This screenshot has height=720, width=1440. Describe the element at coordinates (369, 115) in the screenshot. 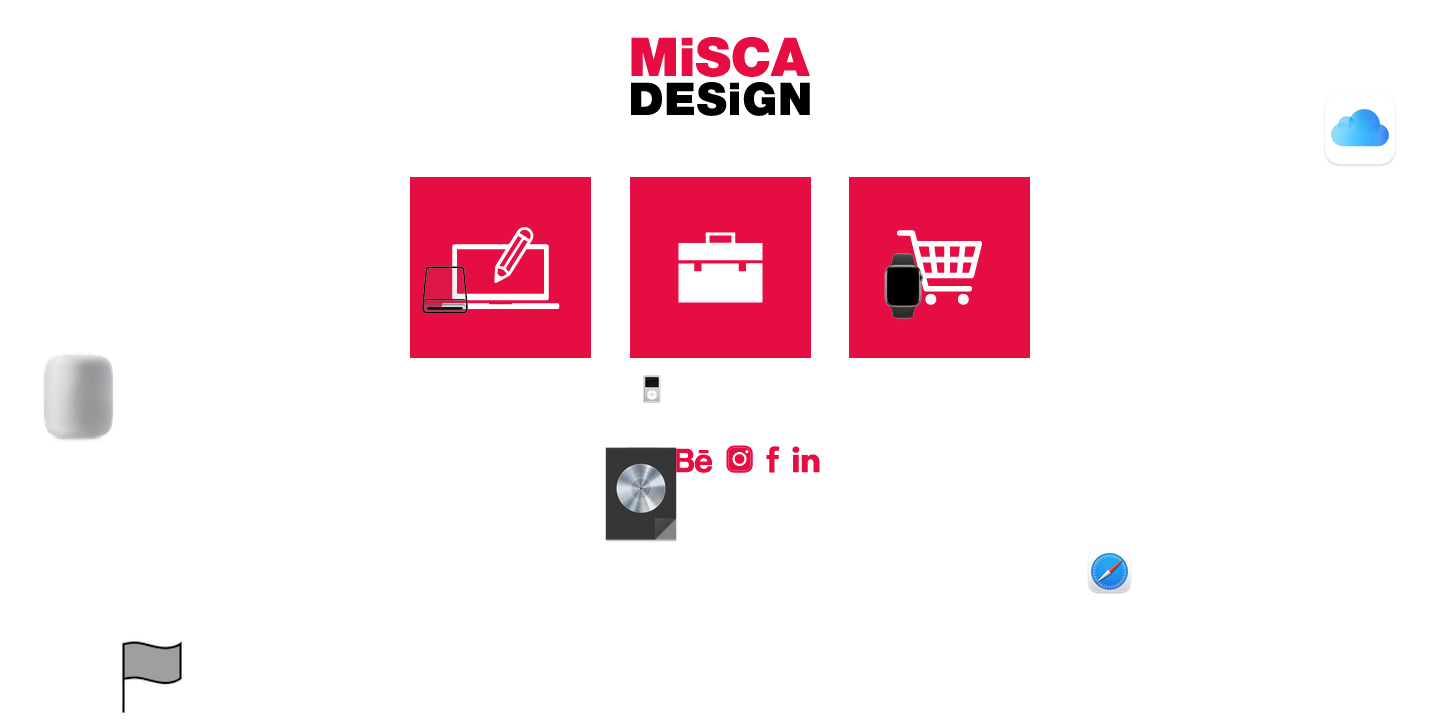

I see `access text animation settings` at that location.